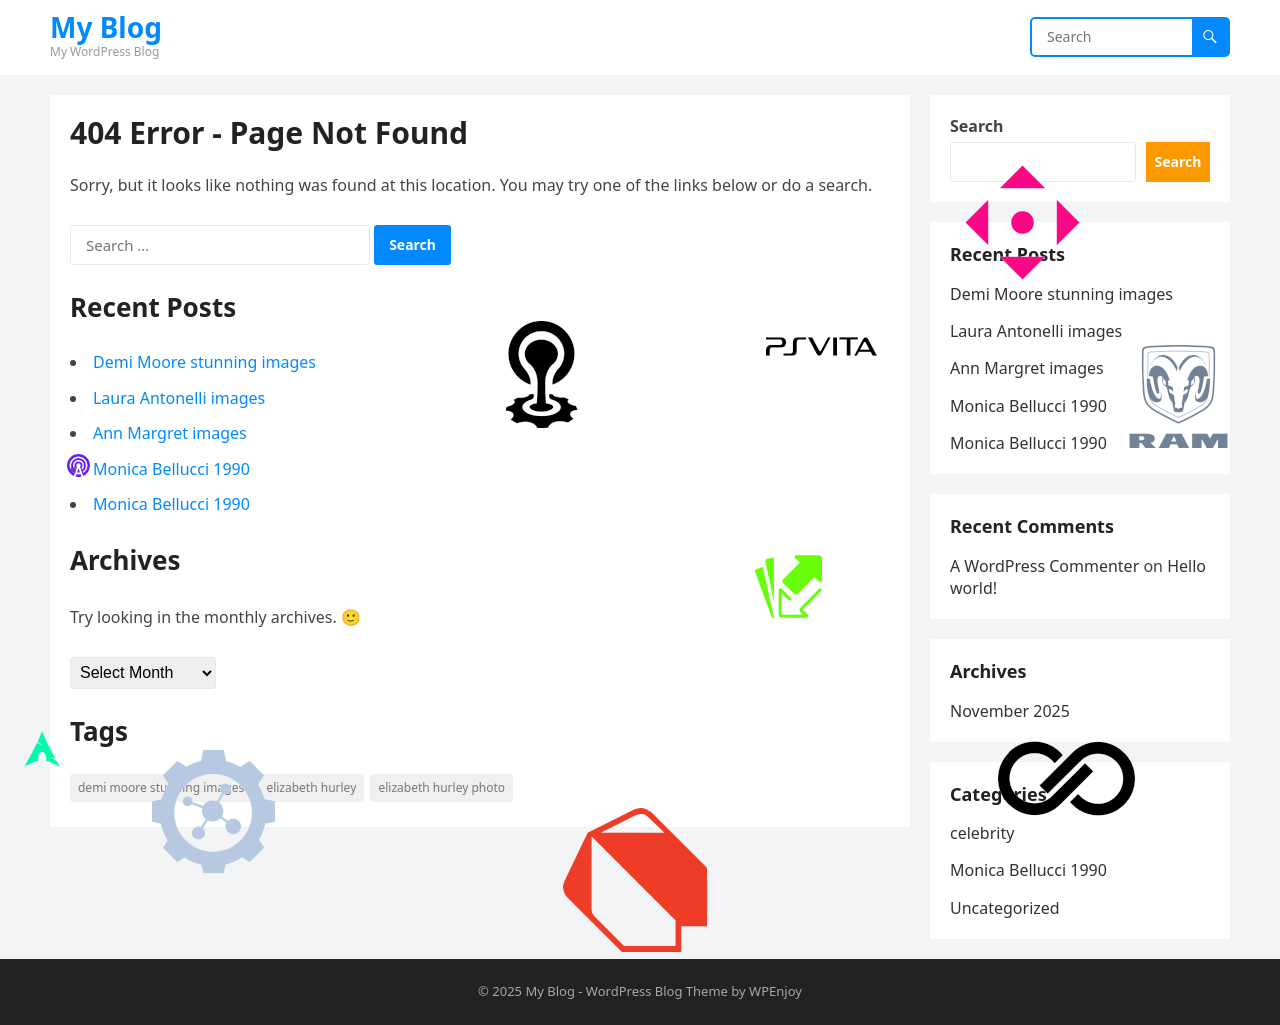 This screenshot has width=1280, height=1025. I want to click on dart programming language logo, so click(635, 880).